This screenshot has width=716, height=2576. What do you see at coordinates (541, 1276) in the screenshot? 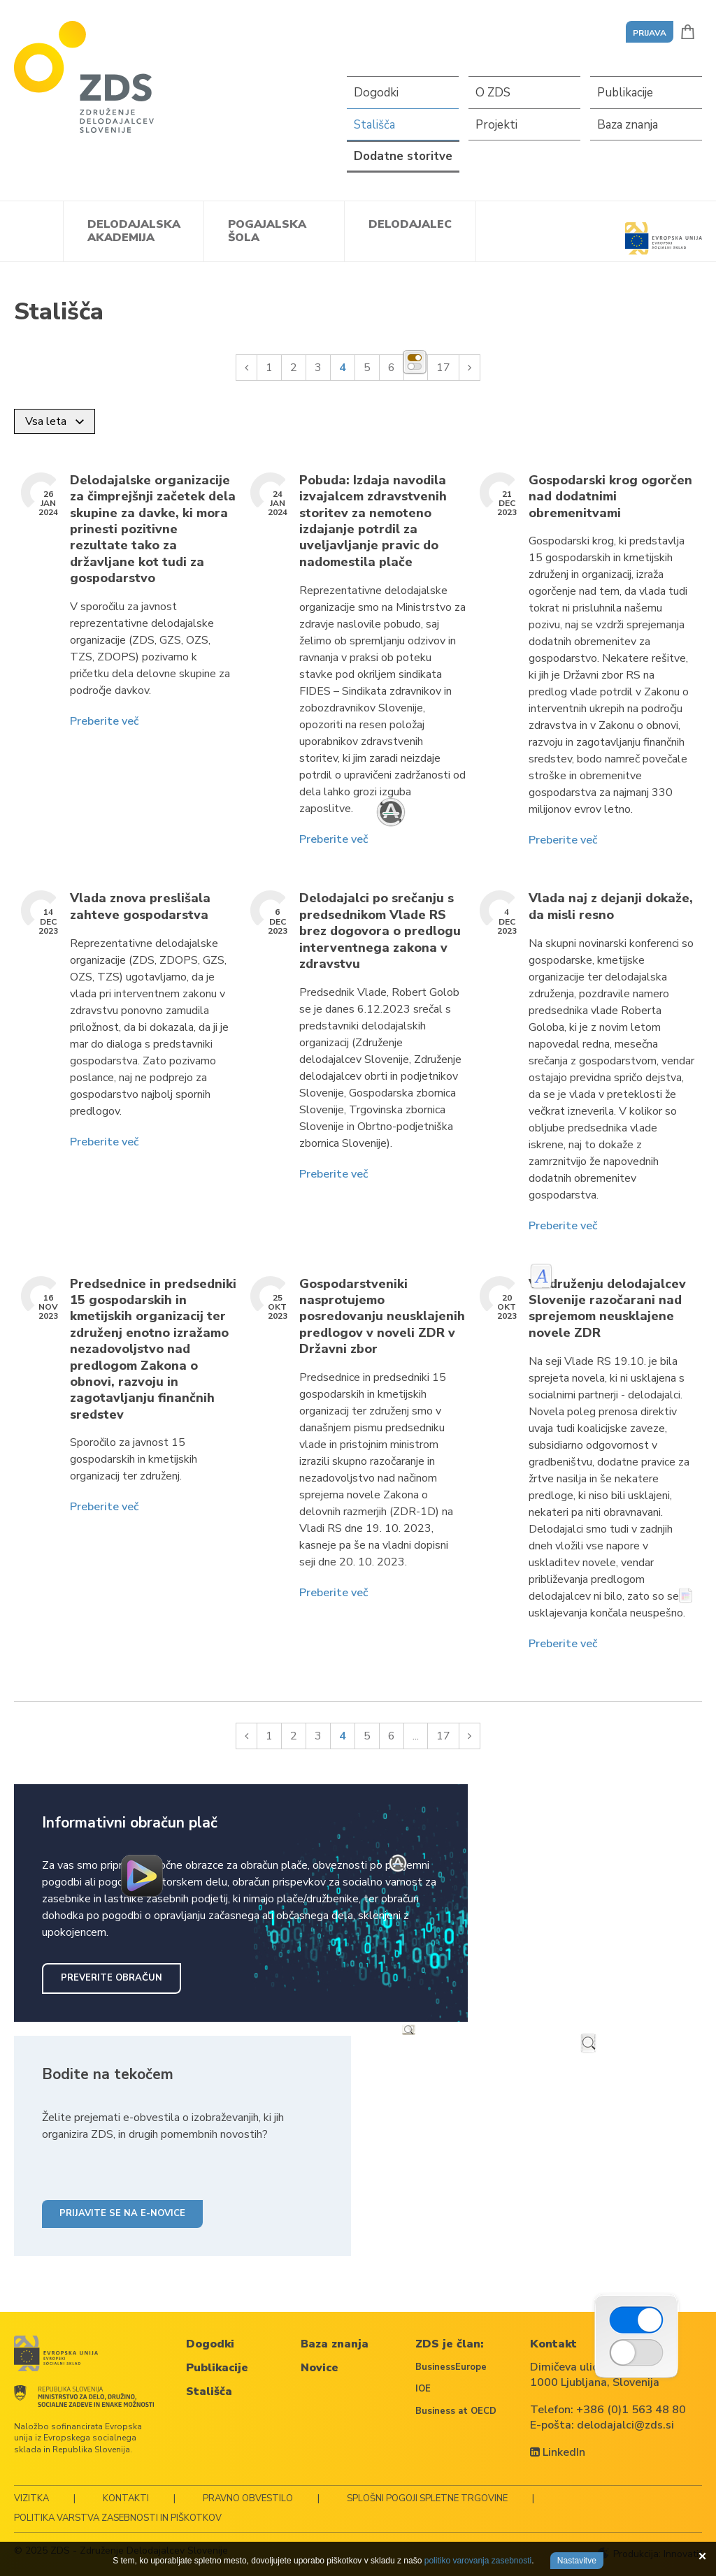
I see `an OpenType font file` at bounding box center [541, 1276].